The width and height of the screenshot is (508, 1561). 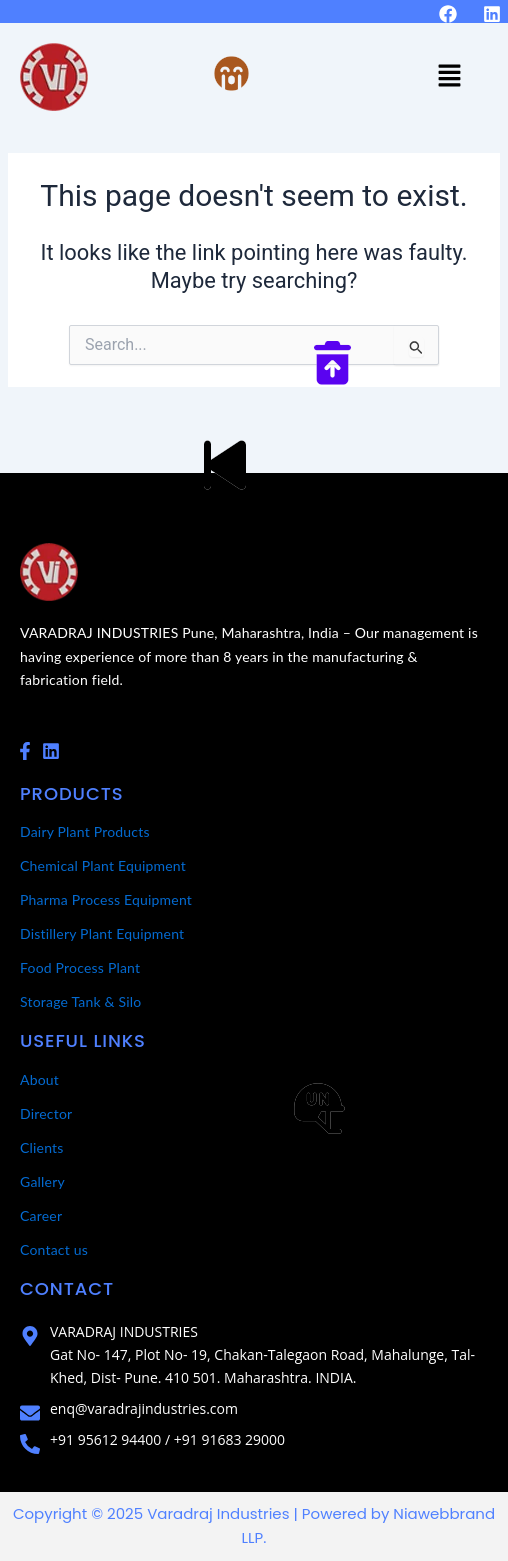 What do you see at coordinates (225, 465) in the screenshot?
I see `go to previous track` at bounding box center [225, 465].